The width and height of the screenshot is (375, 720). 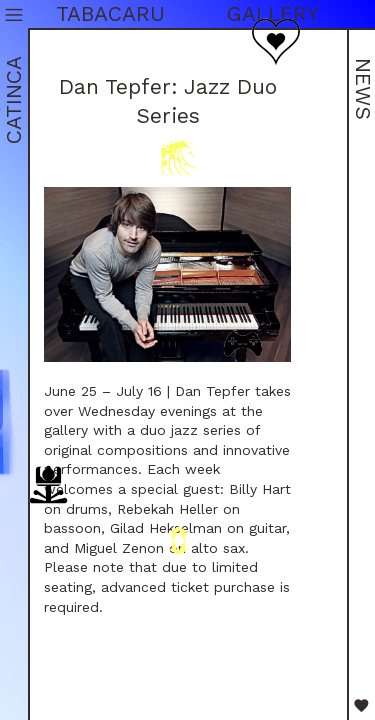 What do you see at coordinates (276, 42) in the screenshot?
I see `indicates a loved or favorited item` at bounding box center [276, 42].